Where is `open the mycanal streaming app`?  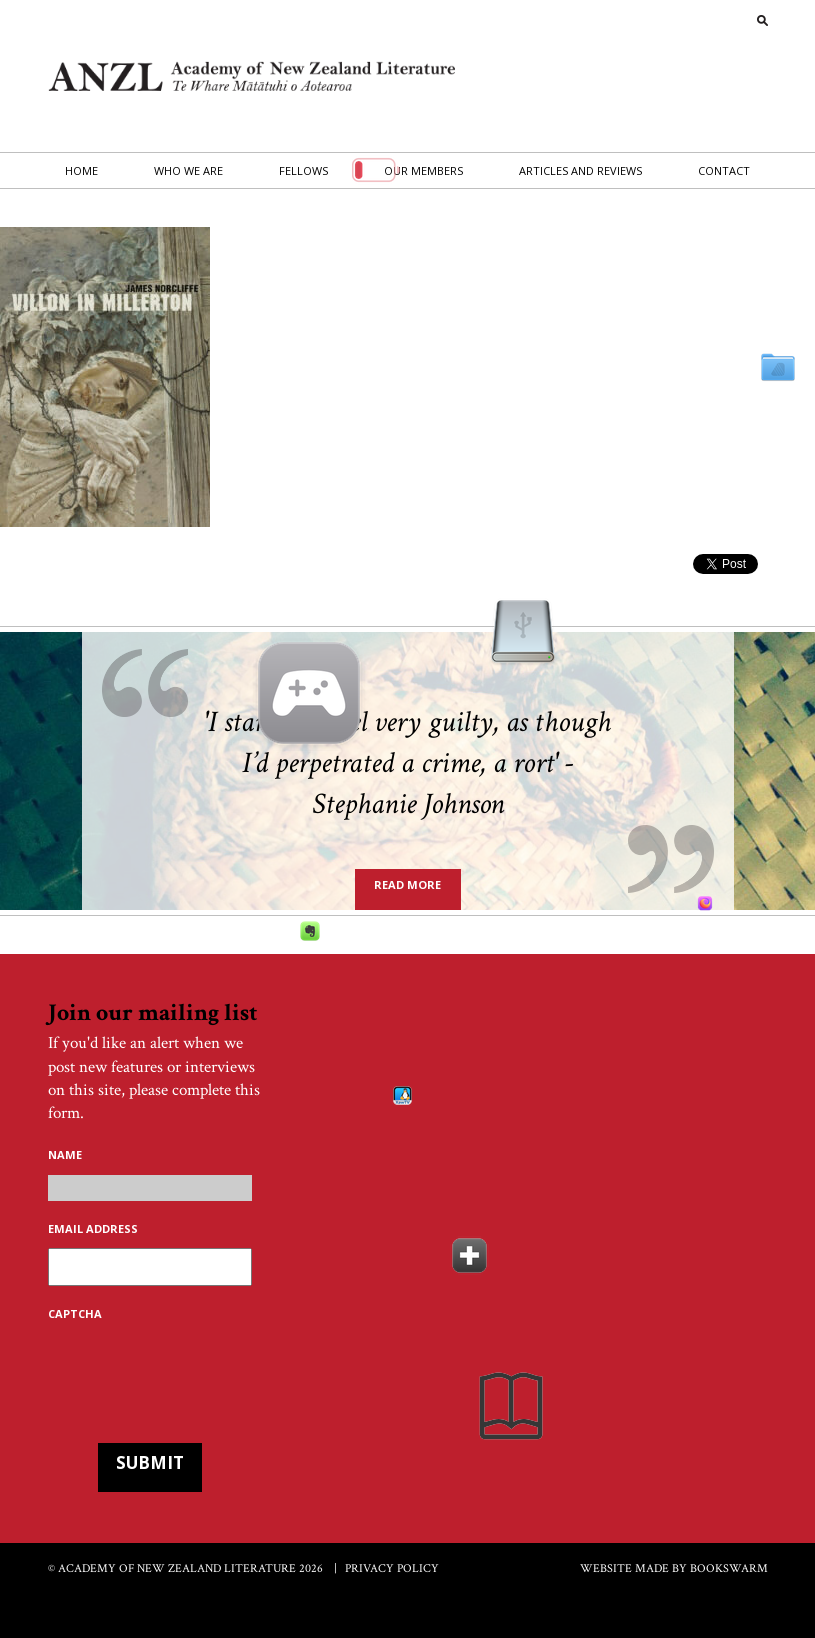
open the mycanal streaming app is located at coordinates (469, 1255).